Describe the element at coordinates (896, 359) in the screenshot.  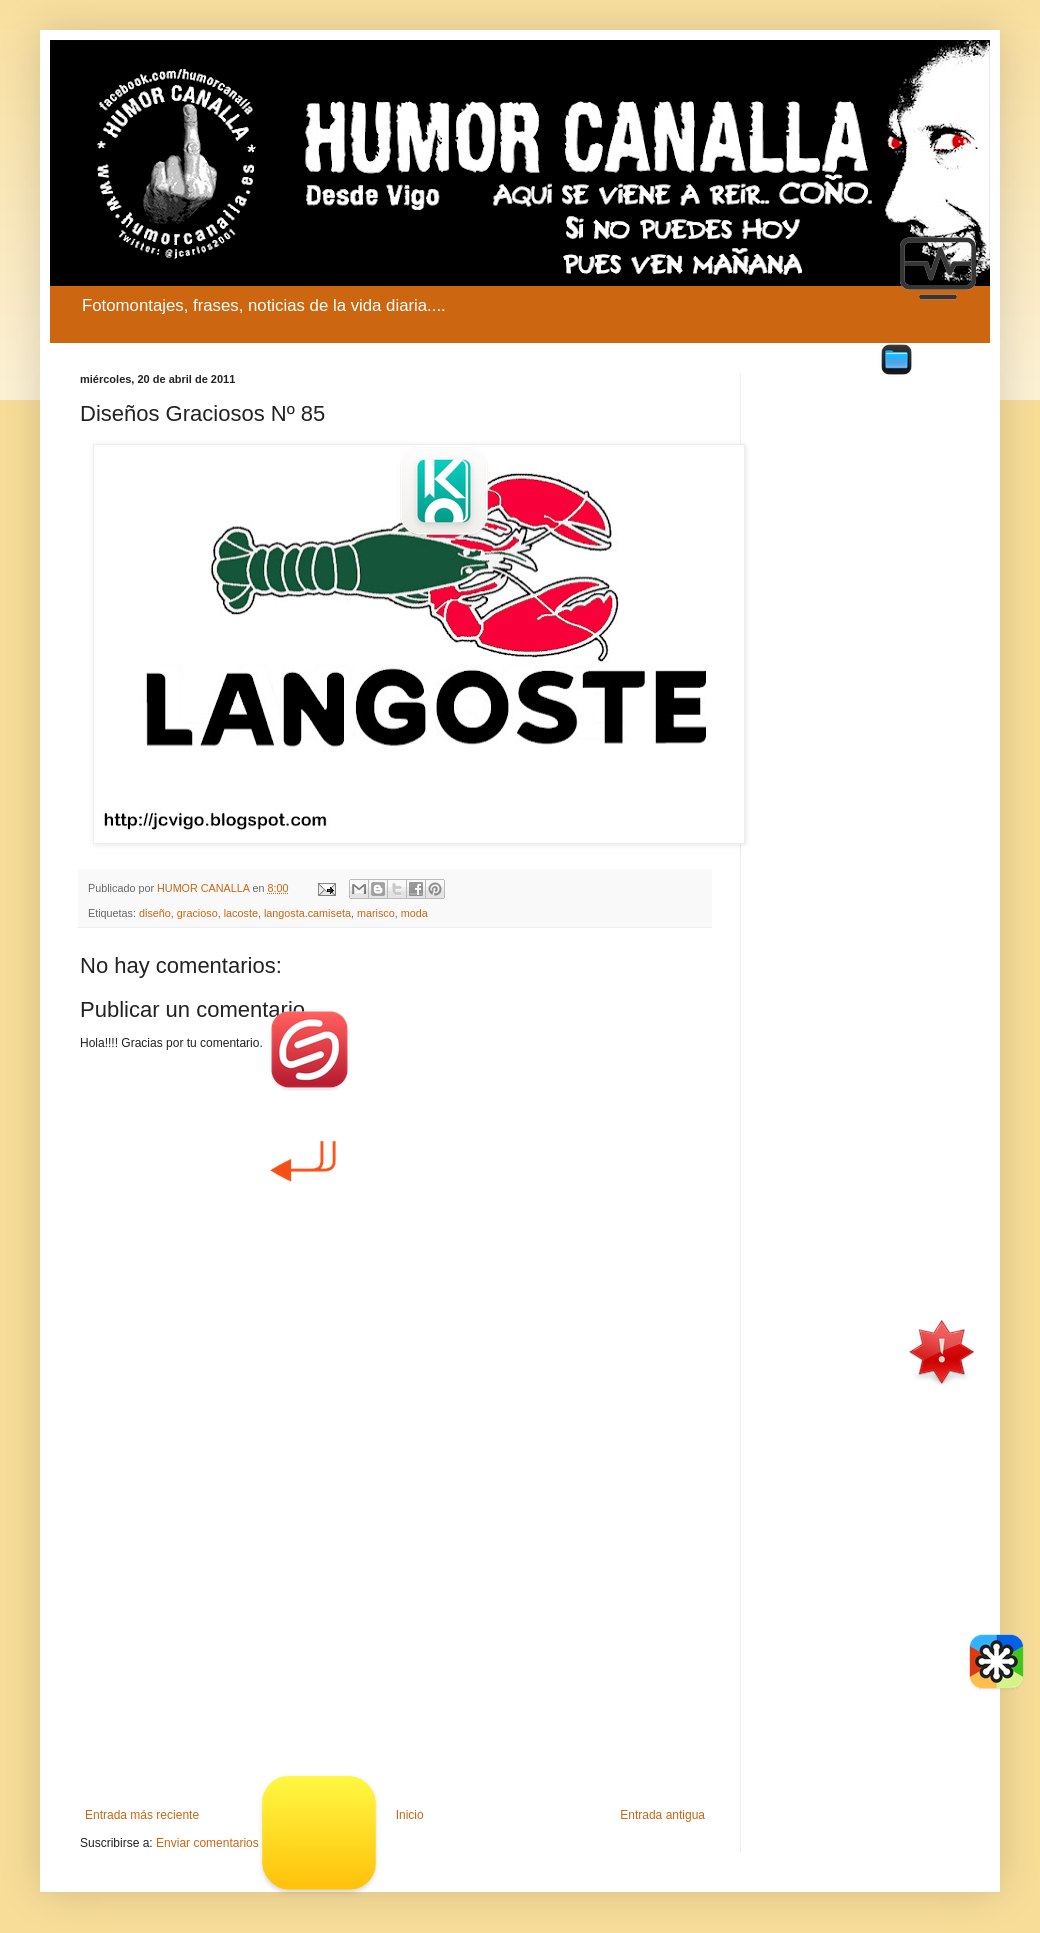
I see `open the files app` at that location.